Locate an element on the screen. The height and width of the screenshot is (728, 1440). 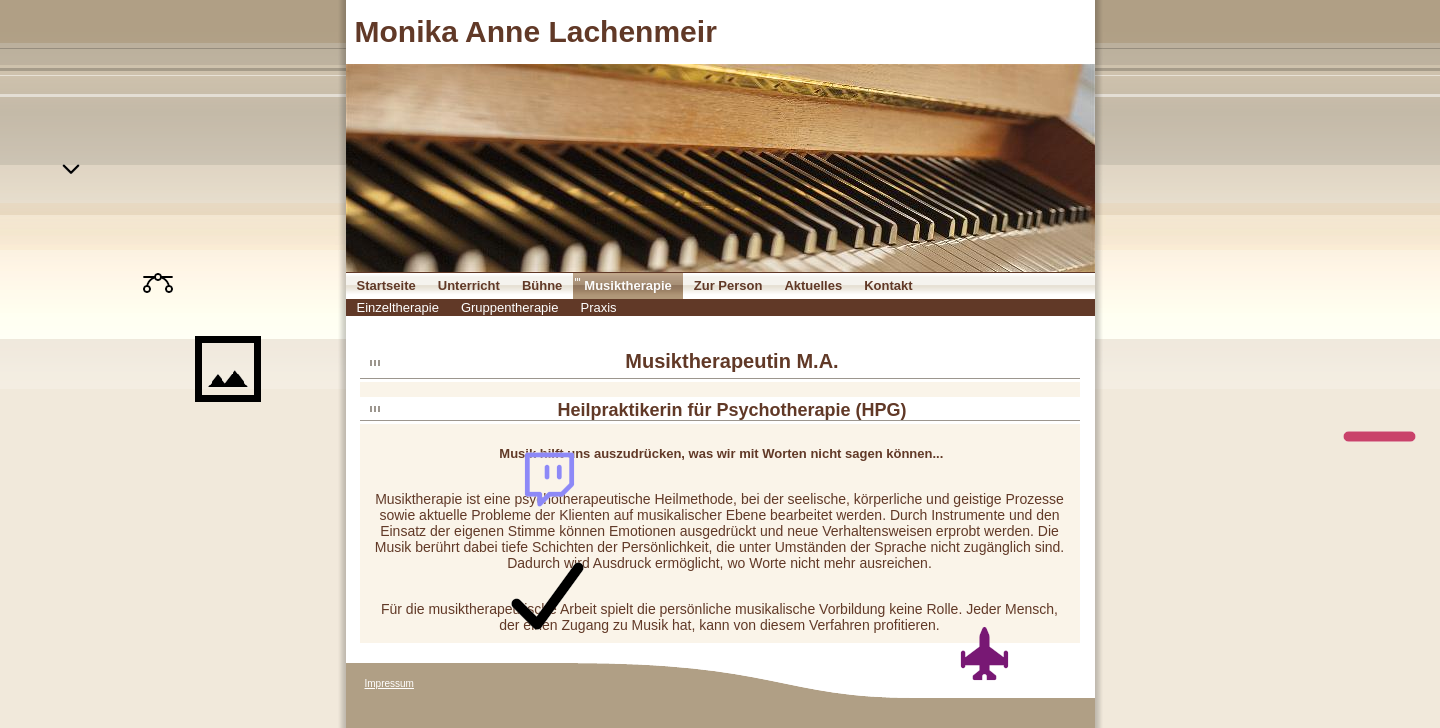
confirms a completed action or task is located at coordinates (547, 593).